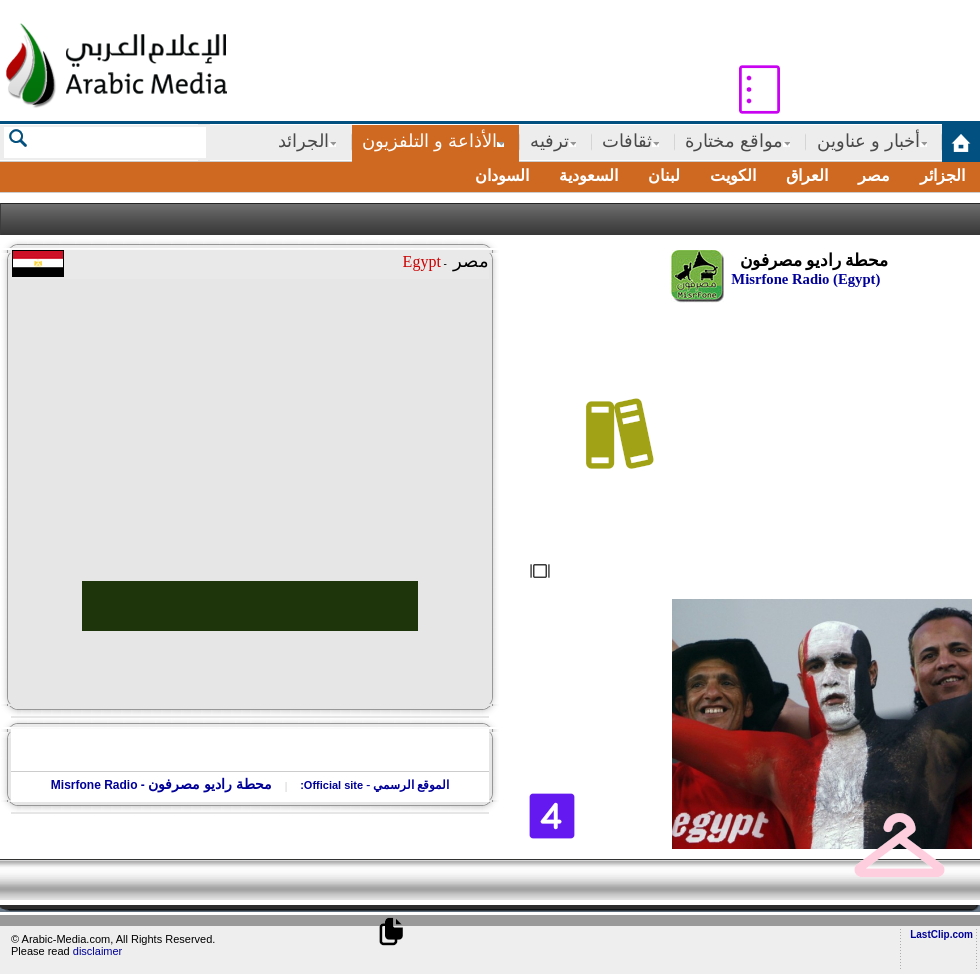 This screenshot has width=980, height=974. Describe the element at coordinates (540, 571) in the screenshot. I see `start a slideshow presentation` at that location.